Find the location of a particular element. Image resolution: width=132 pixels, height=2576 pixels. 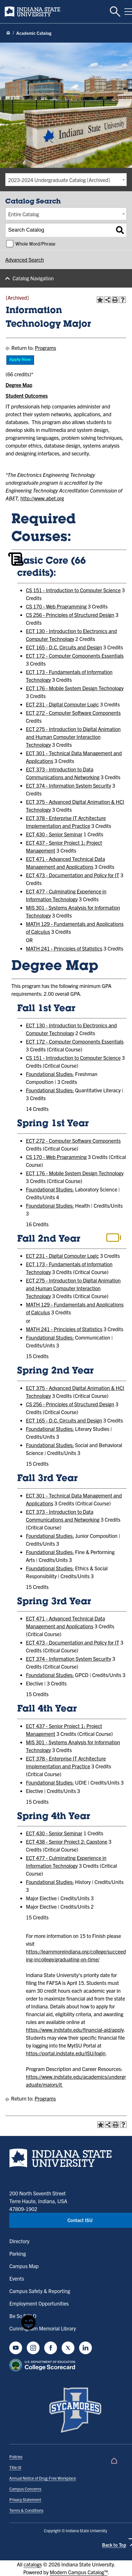

view terms and conditions or legal documents is located at coordinates (16, 559).